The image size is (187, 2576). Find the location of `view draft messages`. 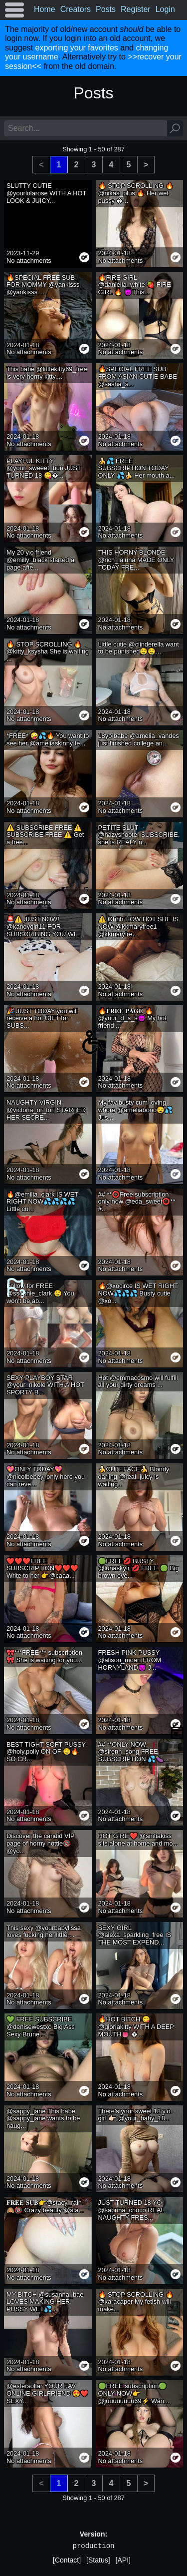

view draft messages is located at coordinates (137, 1616).